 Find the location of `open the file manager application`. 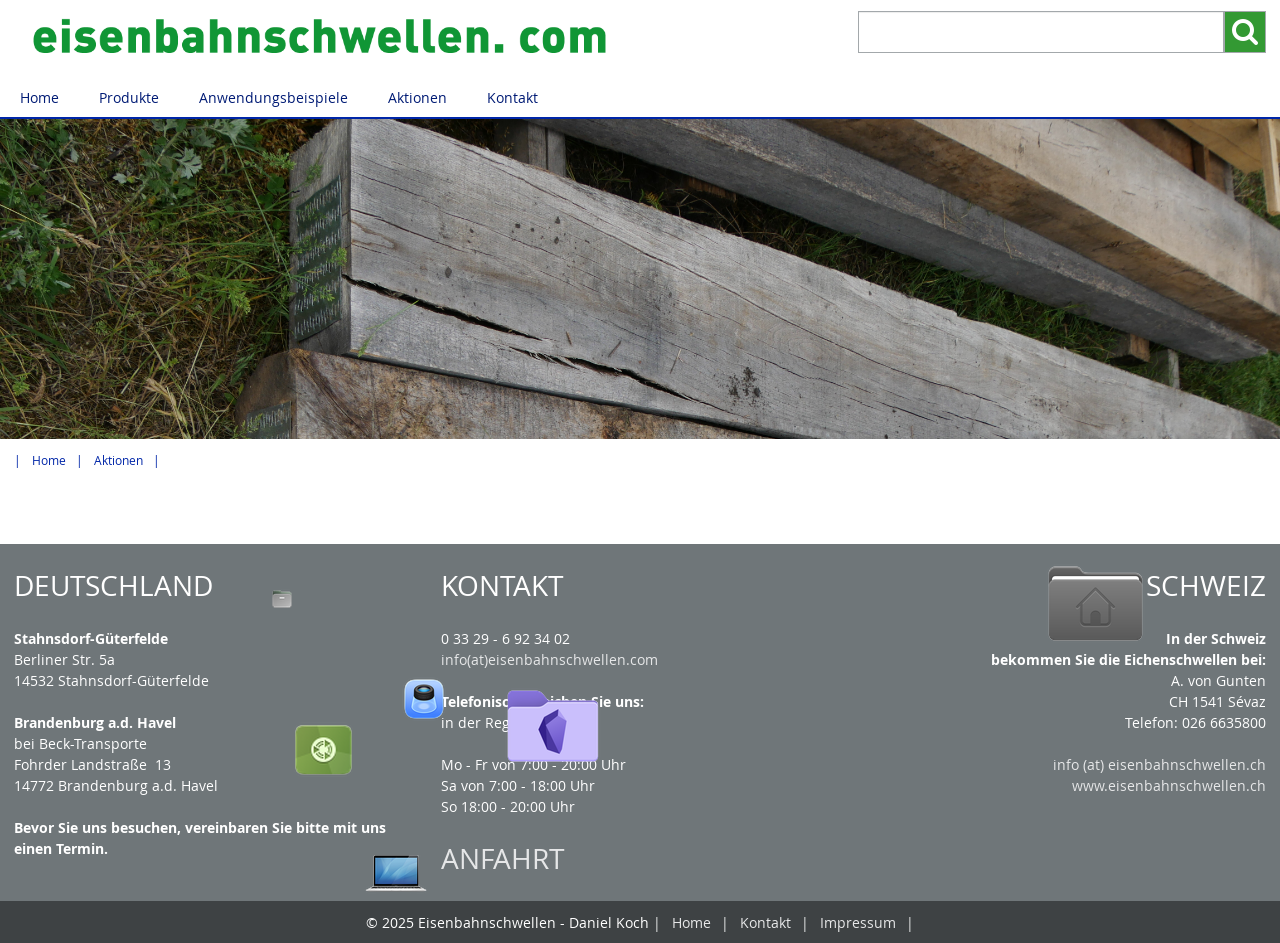

open the file manager application is located at coordinates (282, 599).